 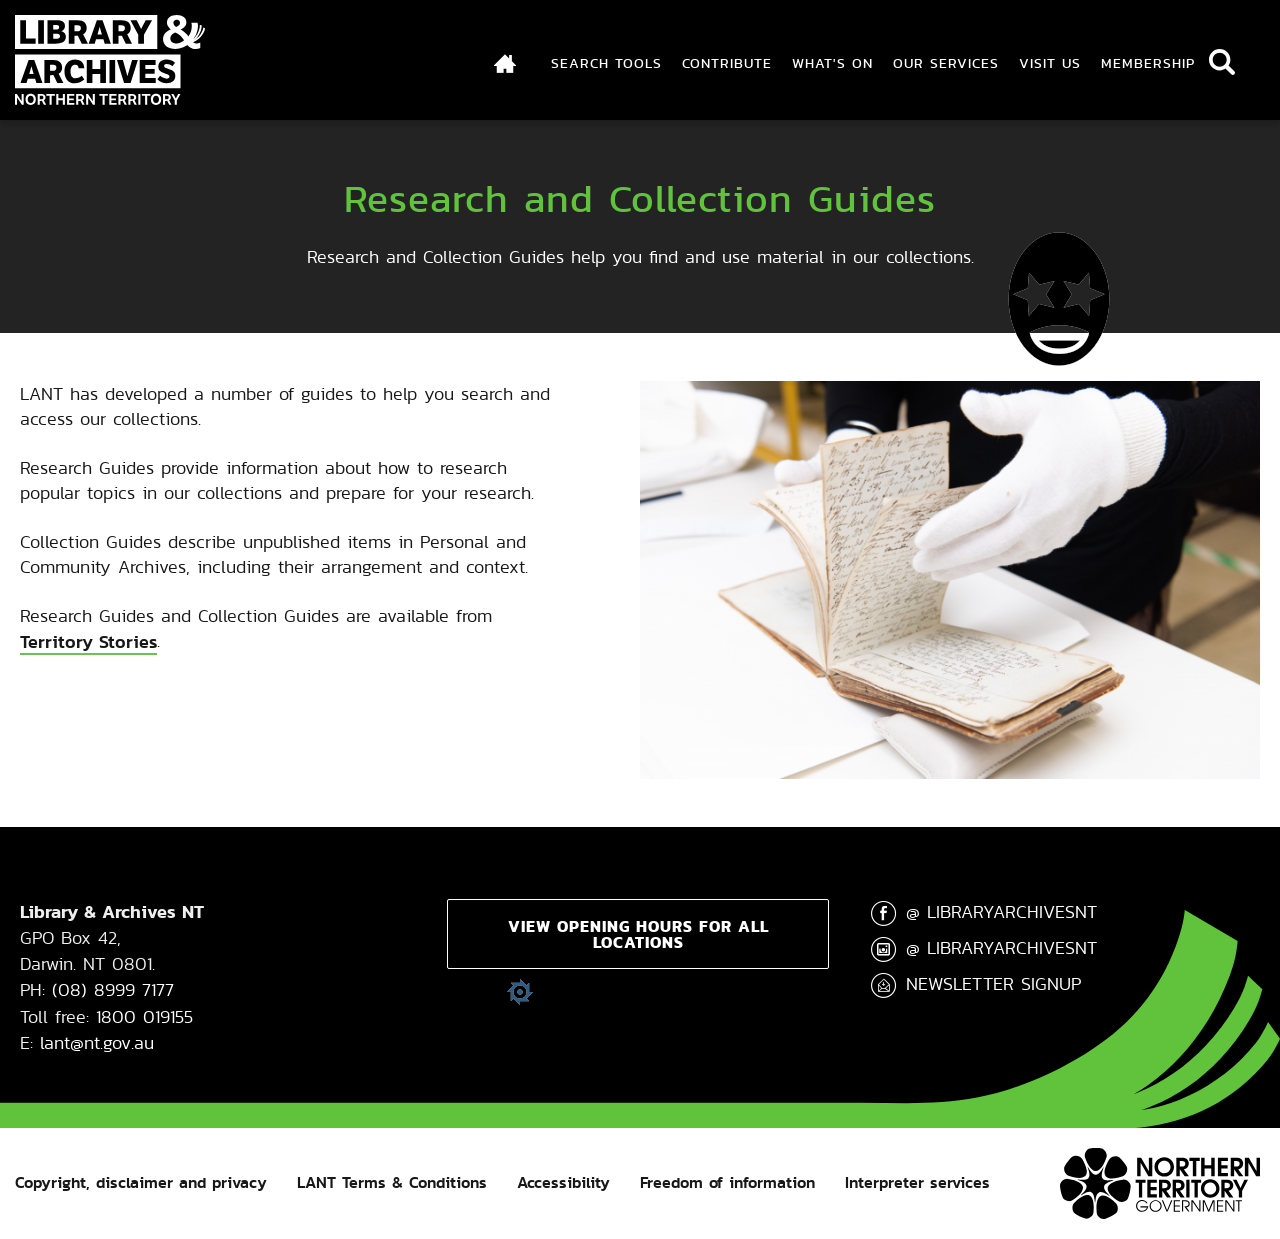 What do you see at coordinates (520, 992) in the screenshot?
I see `circular saw tool icon` at bounding box center [520, 992].